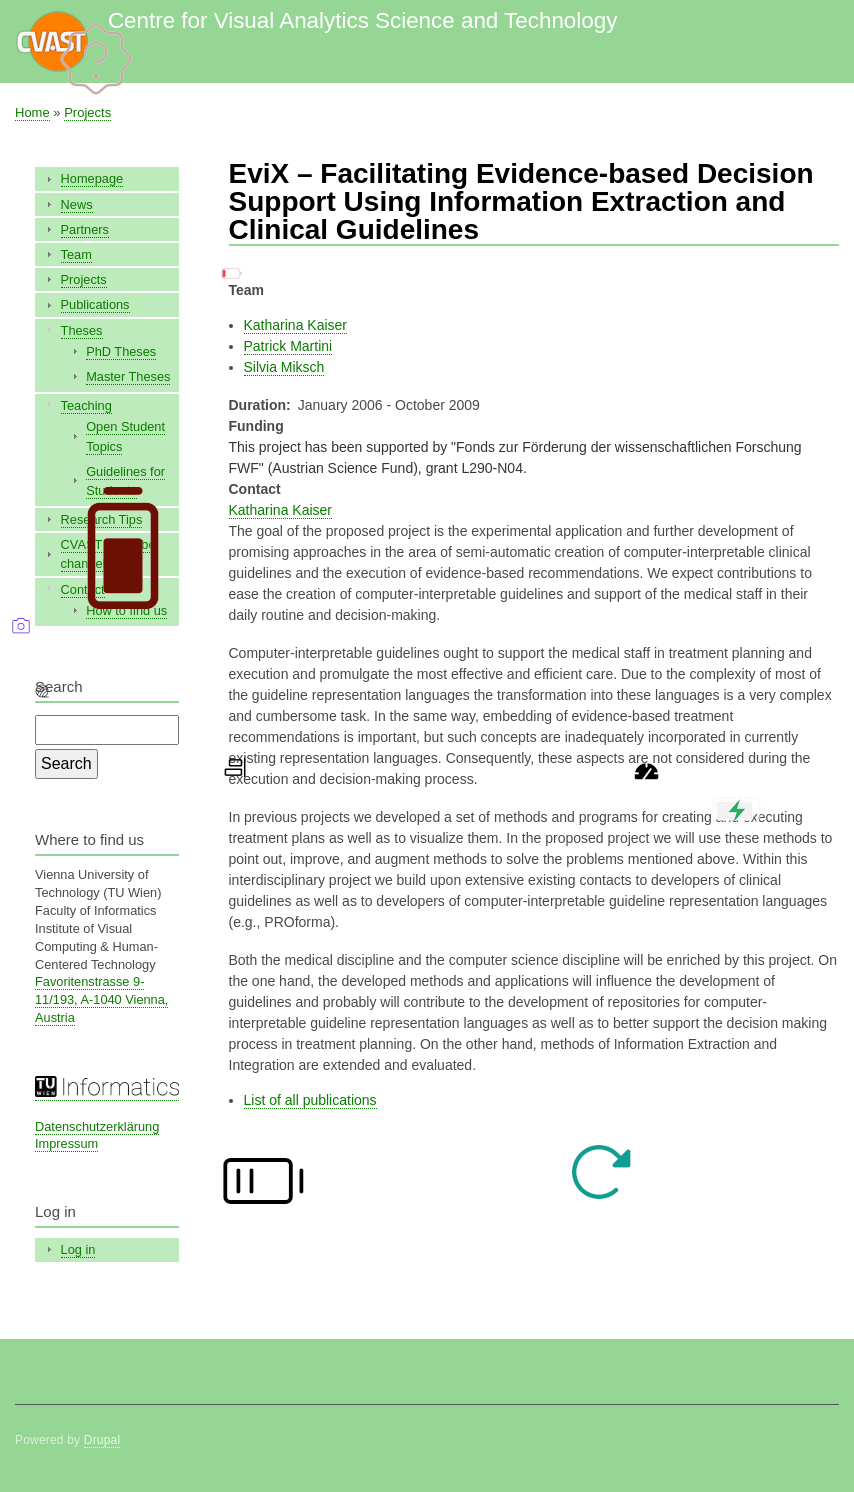 This screenshot has height=1492, width=854. What do you see at coordinates (738, 810) in the screenshot?
I see `indicates battery is charging at 90%` at bounding box center [738, 810].